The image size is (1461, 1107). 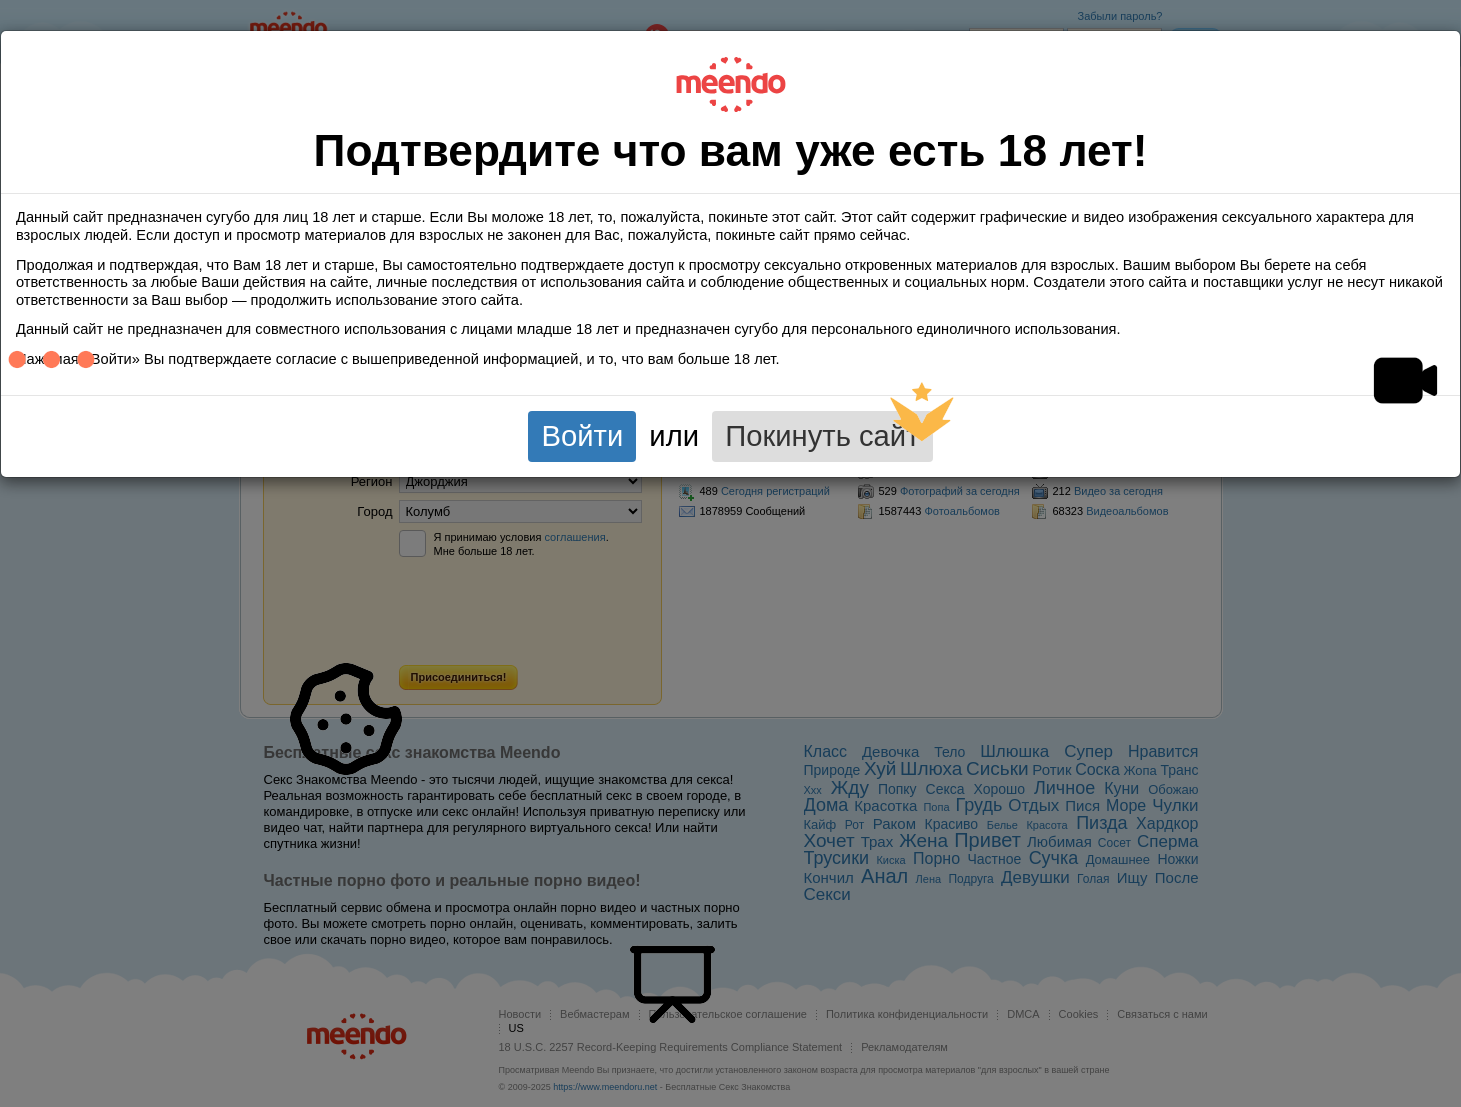 What do you see at coordinates (1405, 380) in the screenshot?
I see `start a video call` at bounding box center [1405, 380].